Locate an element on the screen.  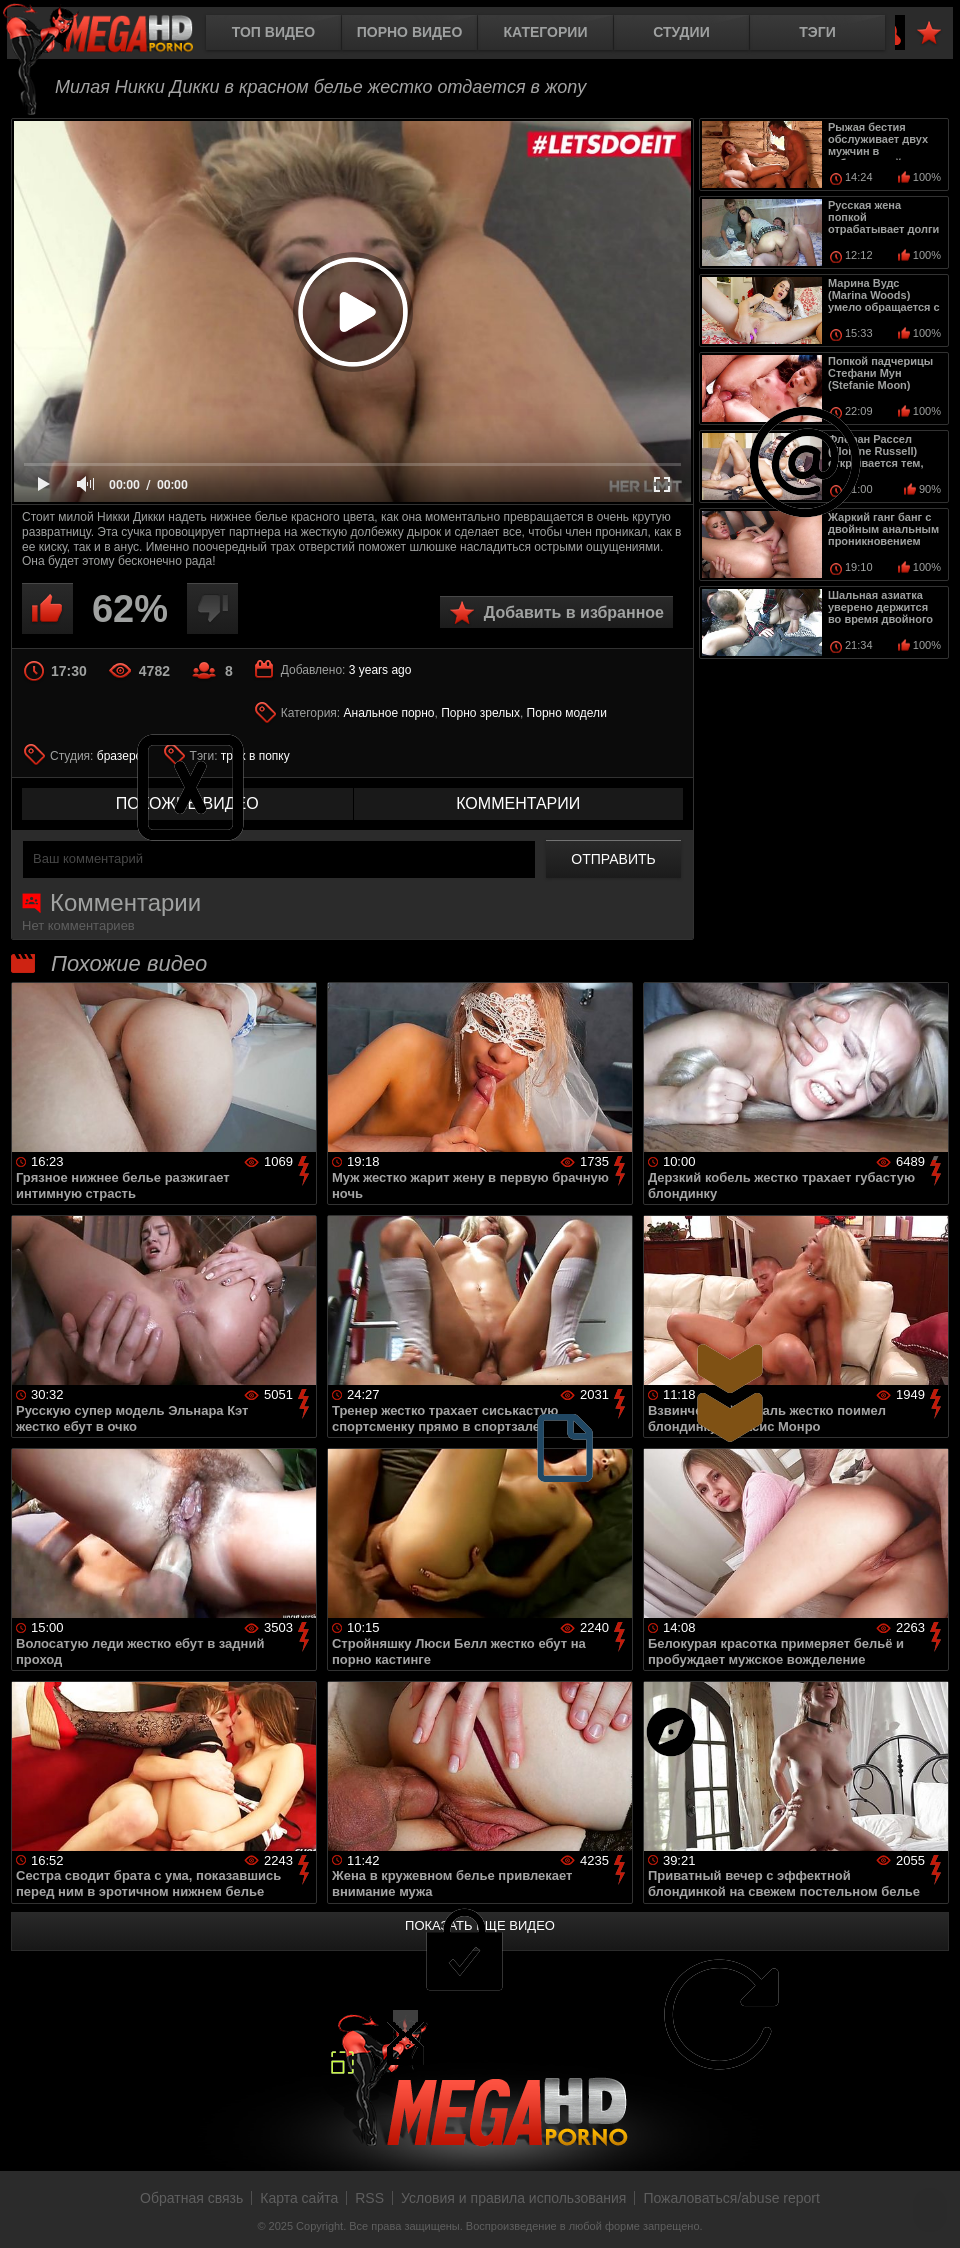
order confirmed or purchase complete is located at coordinates (464, 1949).